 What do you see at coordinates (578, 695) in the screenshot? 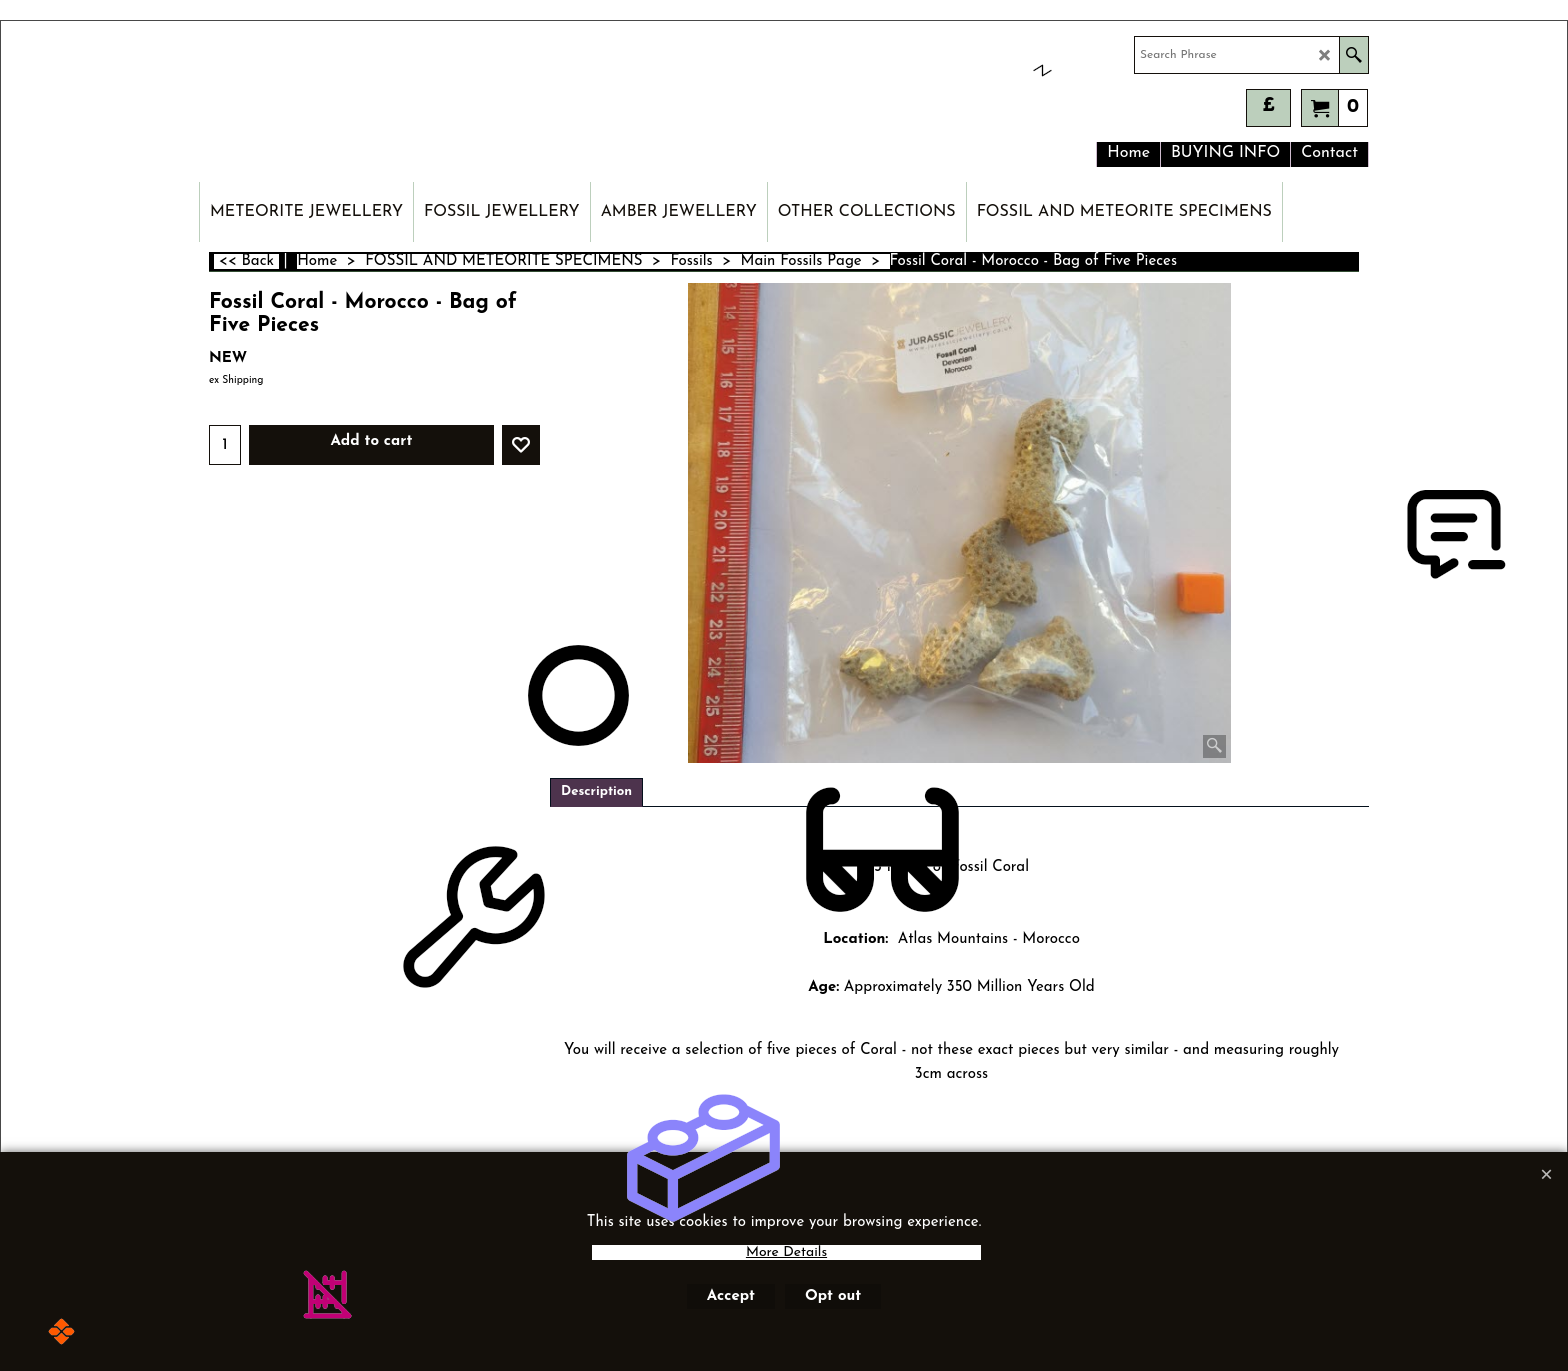
I see `indicates an unread item or notification` at bounding box center [578, 695].